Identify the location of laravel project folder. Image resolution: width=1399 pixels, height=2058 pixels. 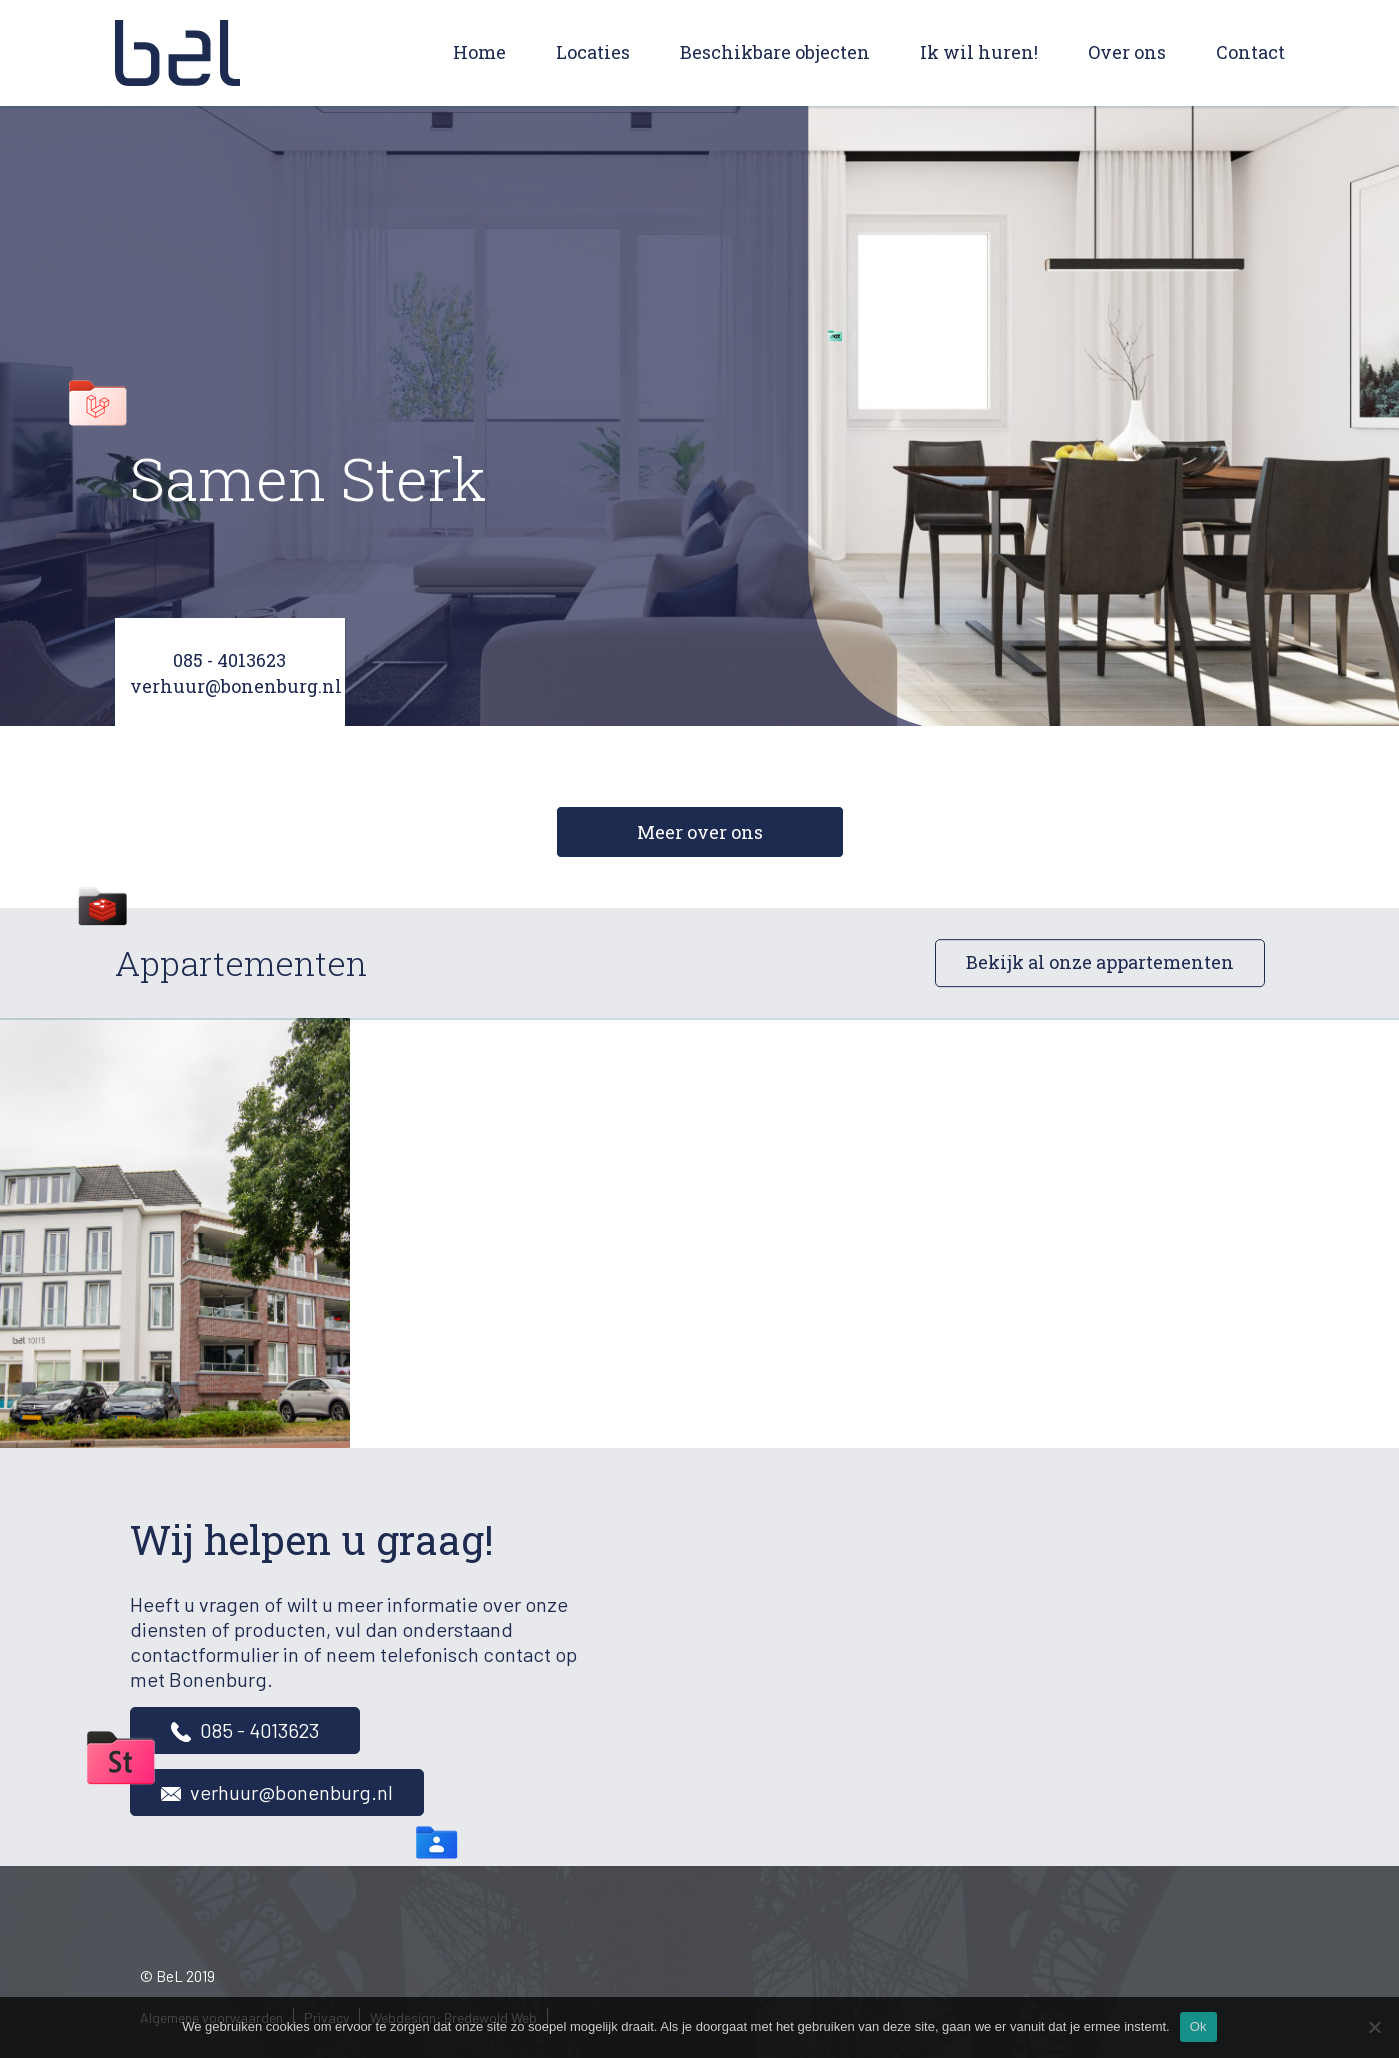
(97, 404).